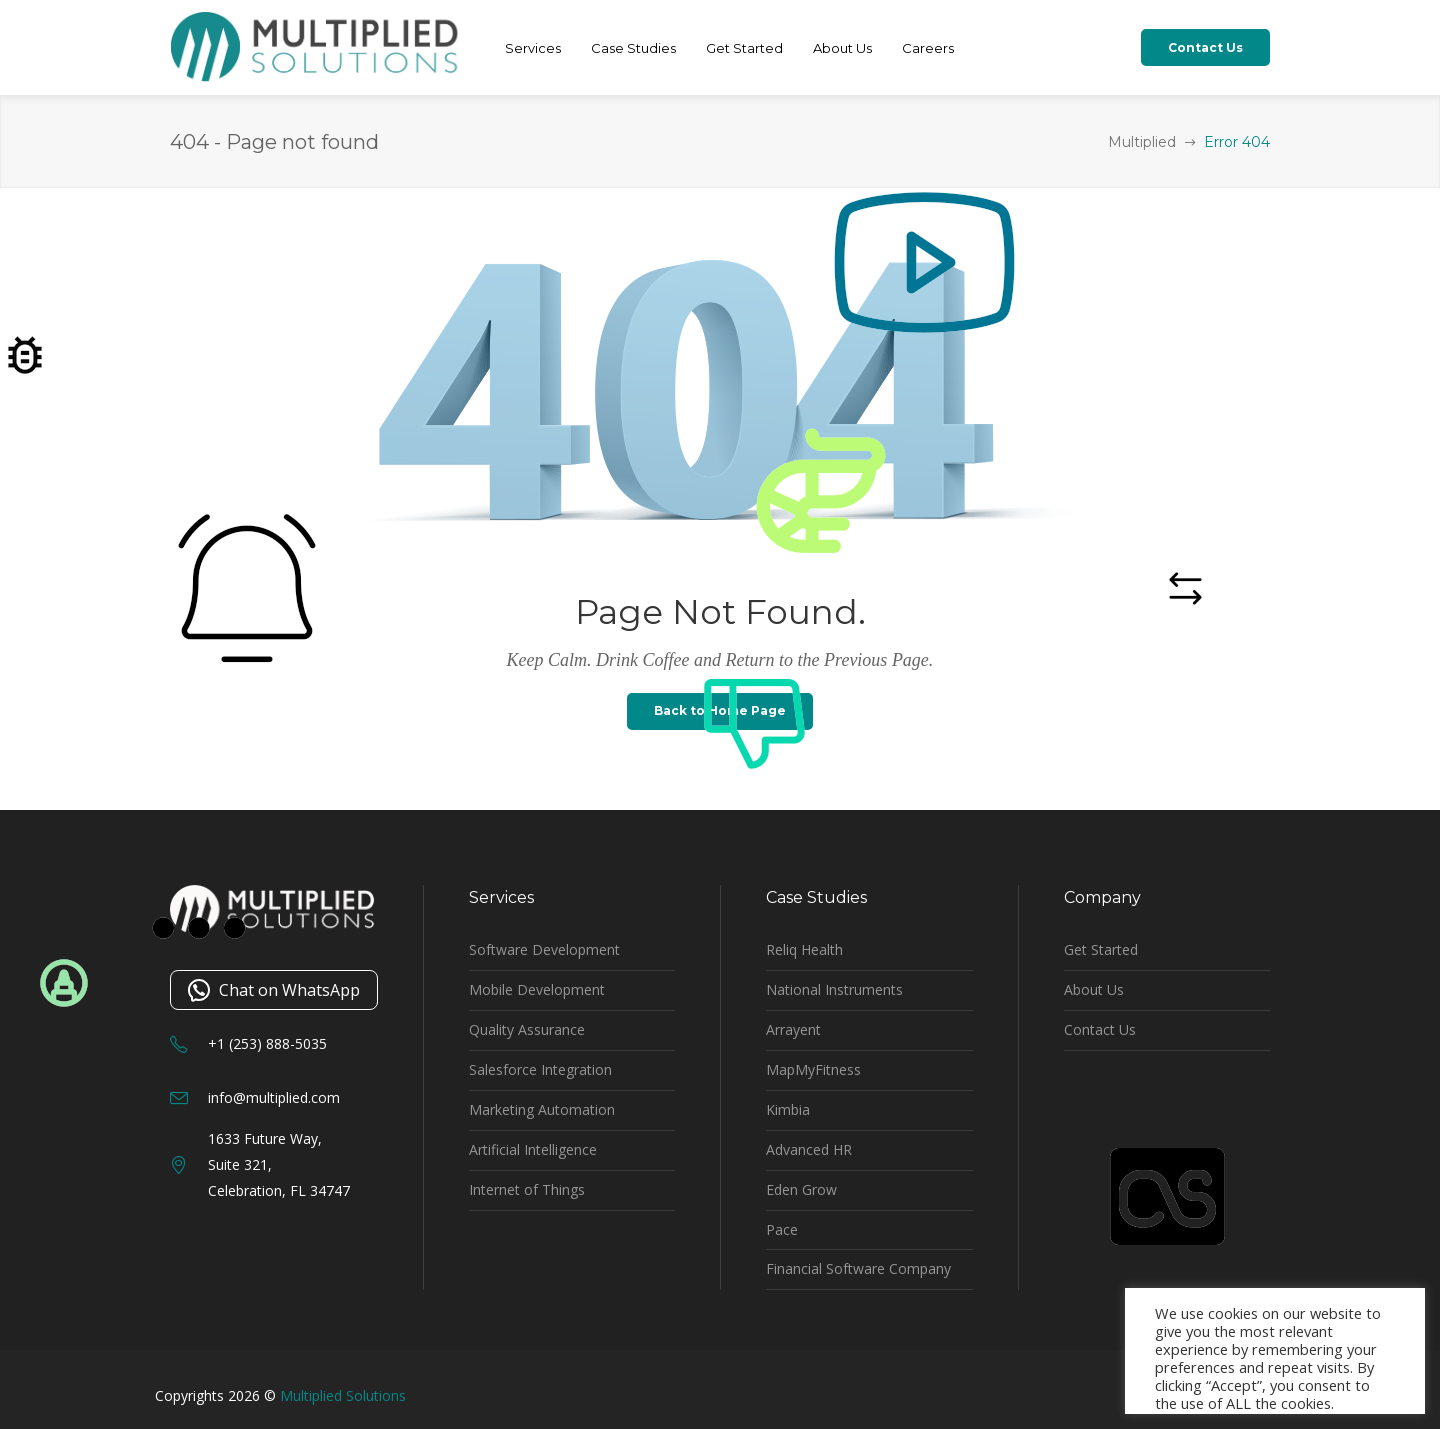  Describe the element at coordinates (1167, 1196) in the screenshot. I see `open Last.fm app or website` at that location.